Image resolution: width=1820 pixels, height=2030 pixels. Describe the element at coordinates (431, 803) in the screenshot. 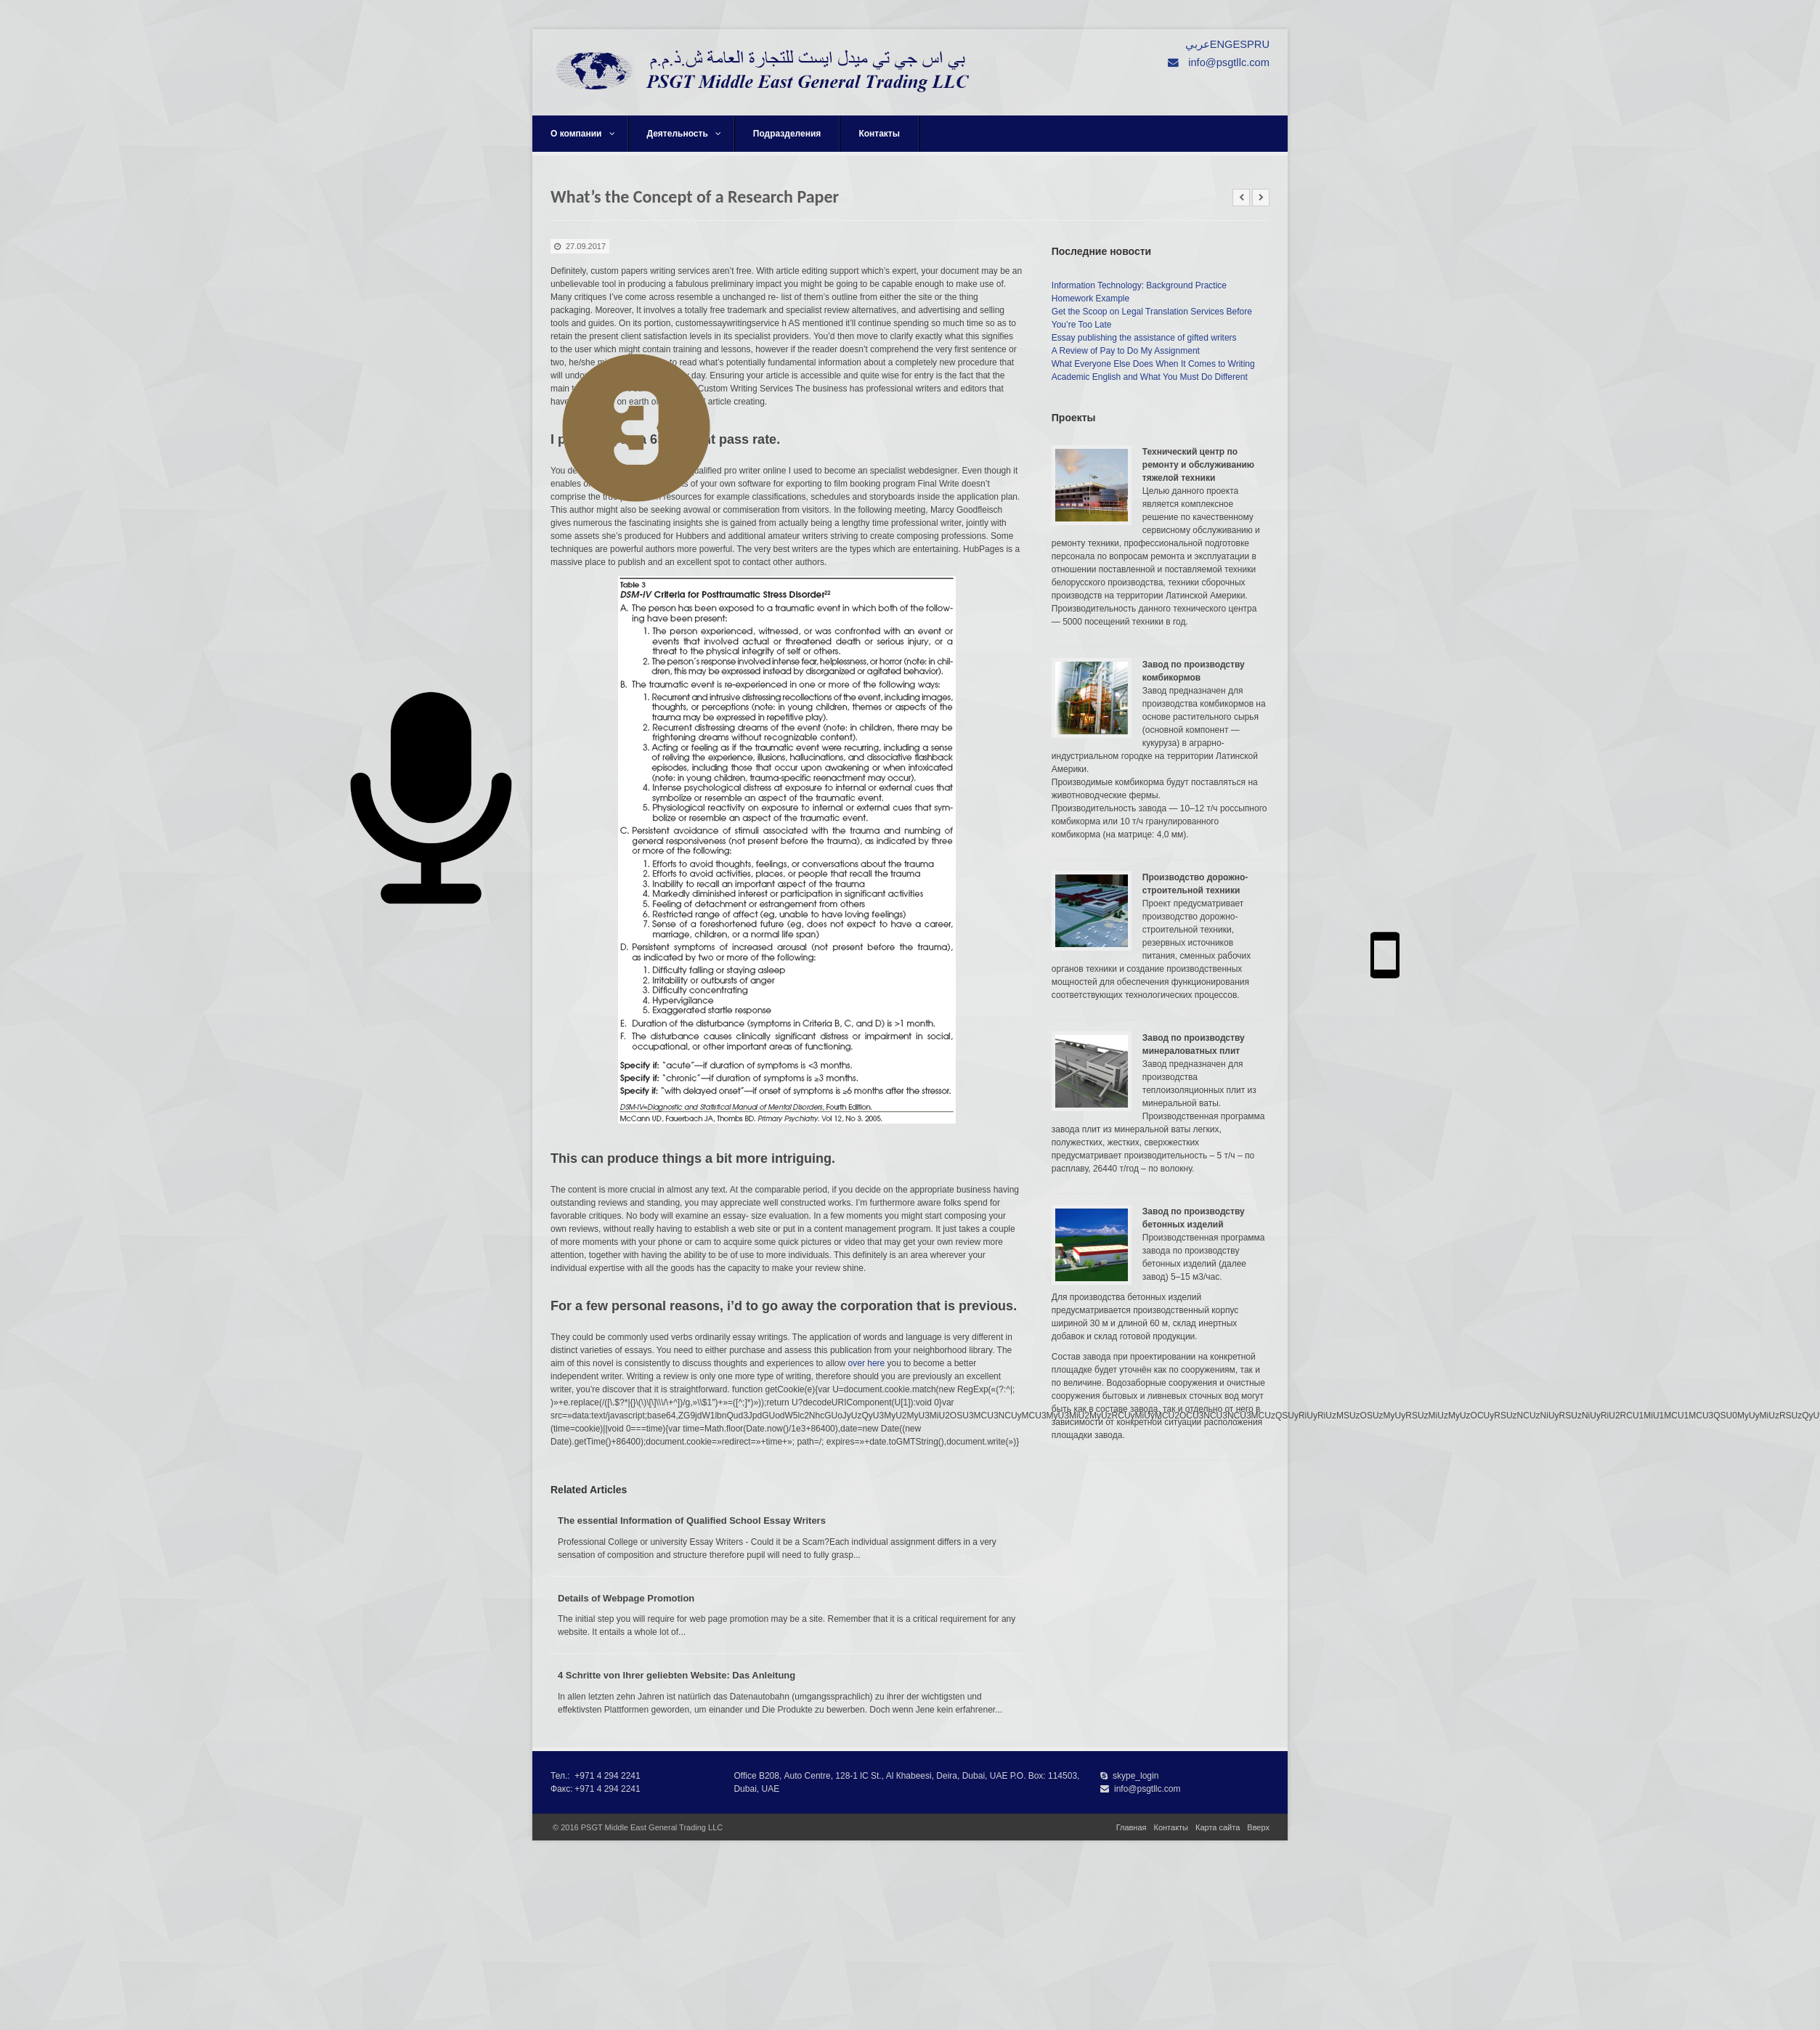

I see `tap to start voice input` at that location.